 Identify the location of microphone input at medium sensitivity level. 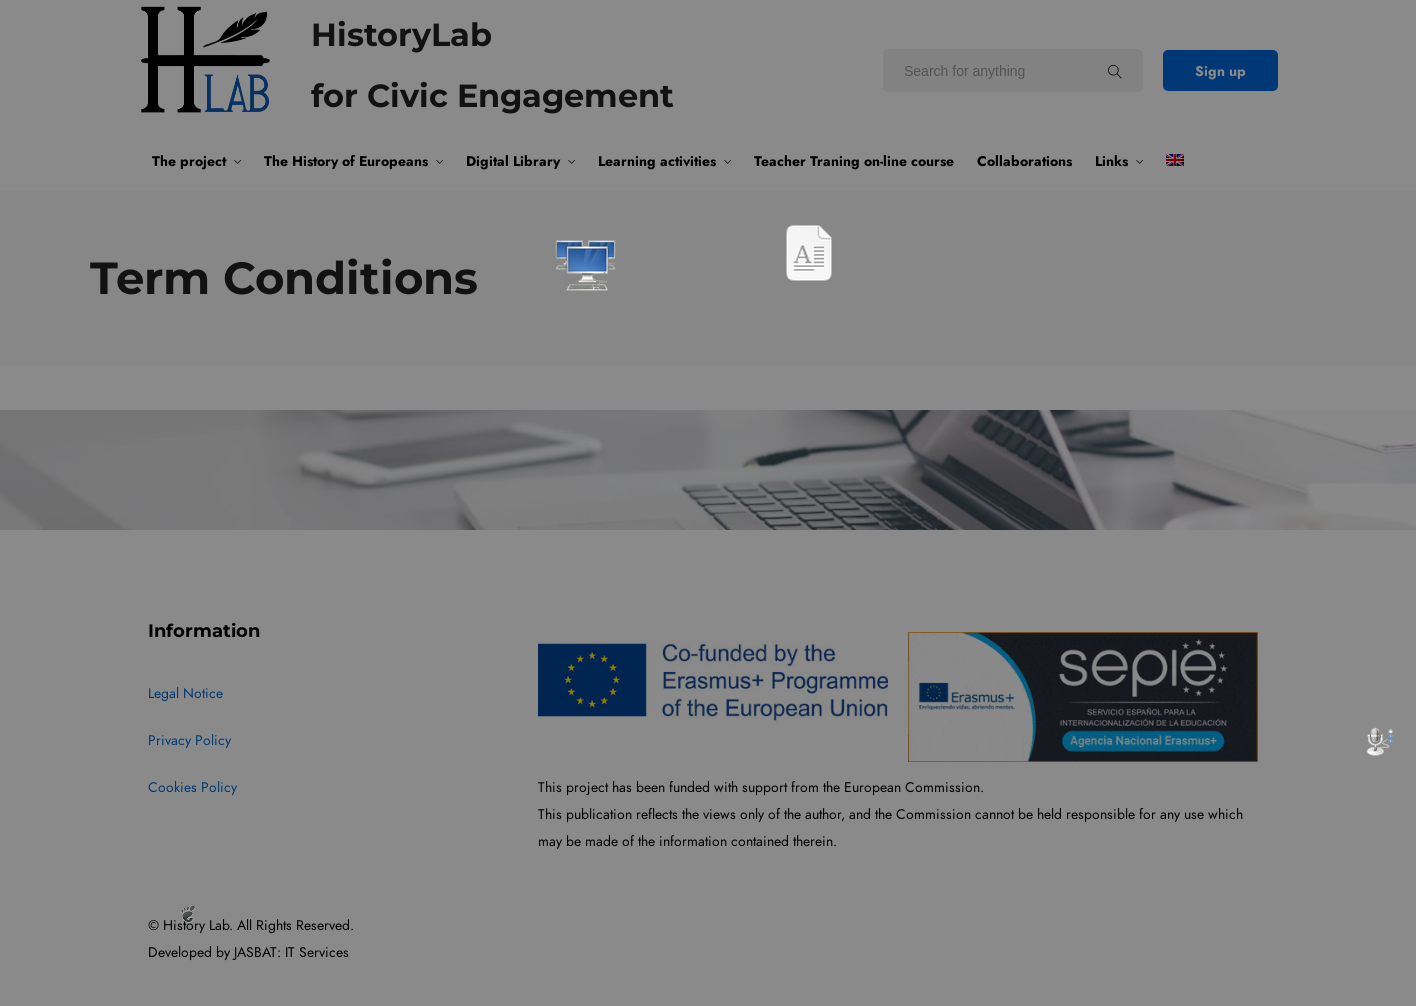
(1380, 742).